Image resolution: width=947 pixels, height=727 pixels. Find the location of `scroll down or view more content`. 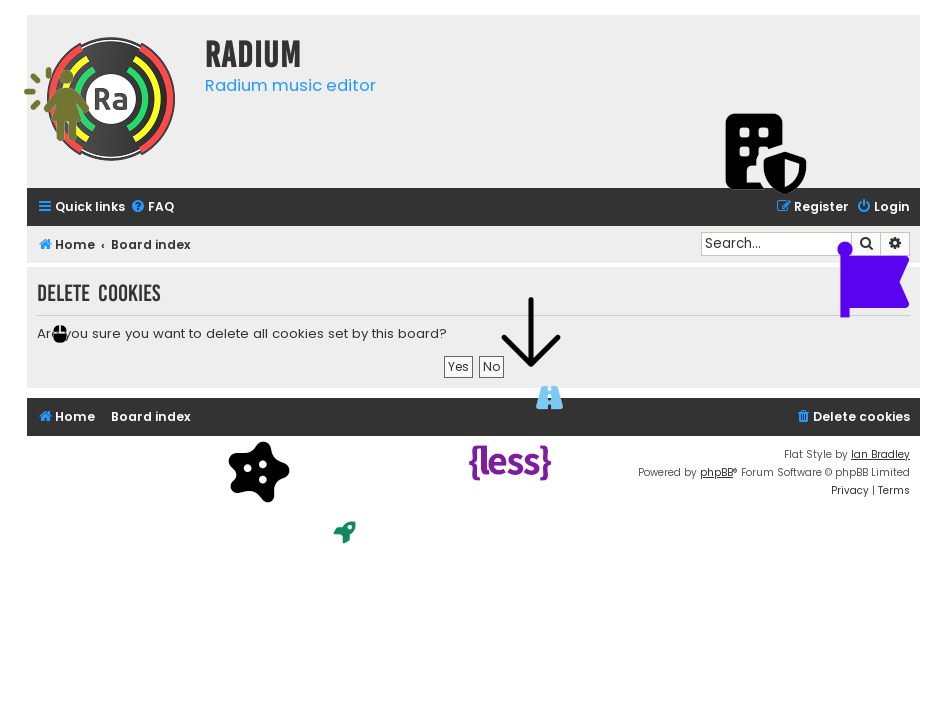

scroll down or view more content is located at coordinates (531, 332).